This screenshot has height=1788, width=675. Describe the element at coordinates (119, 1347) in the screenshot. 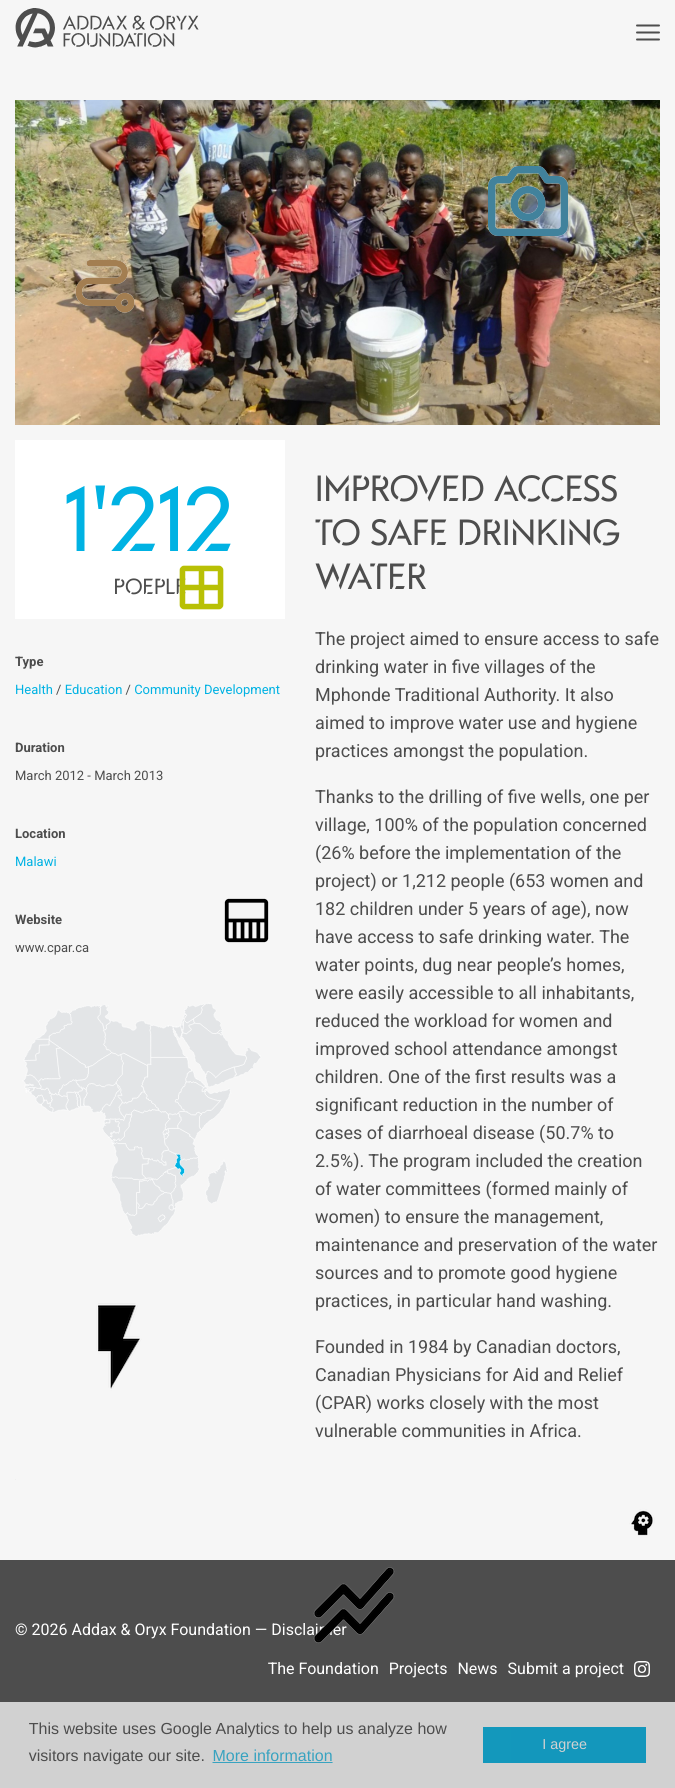

I see `turn on camera flash` at that location.